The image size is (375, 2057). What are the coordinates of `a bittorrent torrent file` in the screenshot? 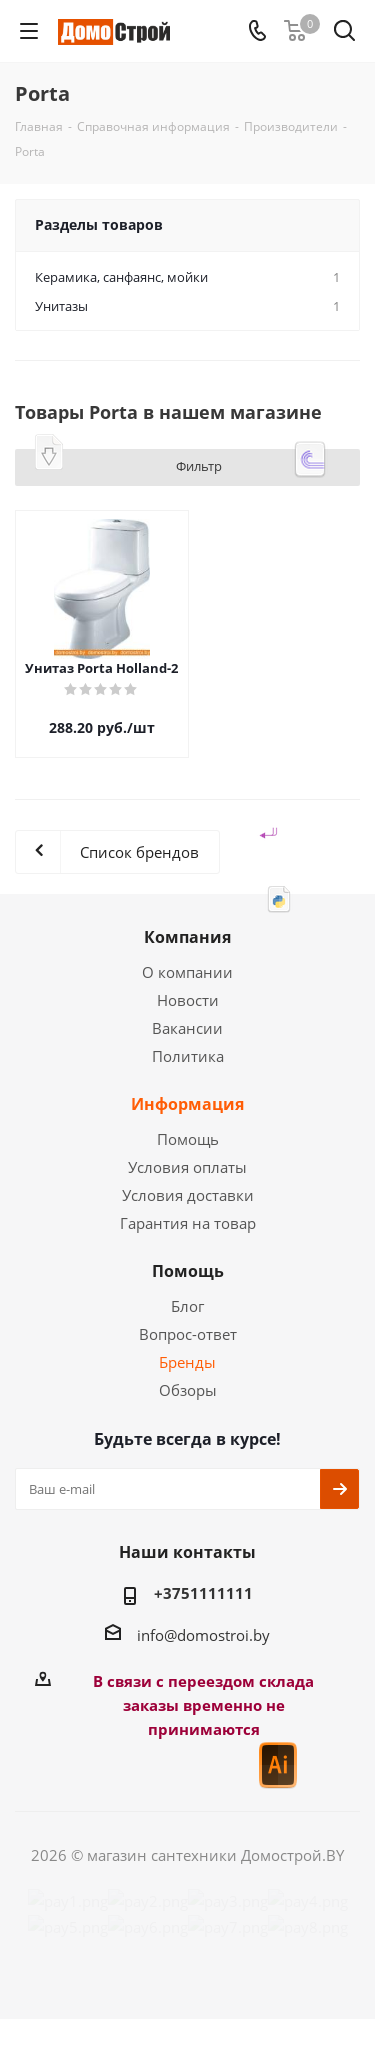 It's located at (310, 459).